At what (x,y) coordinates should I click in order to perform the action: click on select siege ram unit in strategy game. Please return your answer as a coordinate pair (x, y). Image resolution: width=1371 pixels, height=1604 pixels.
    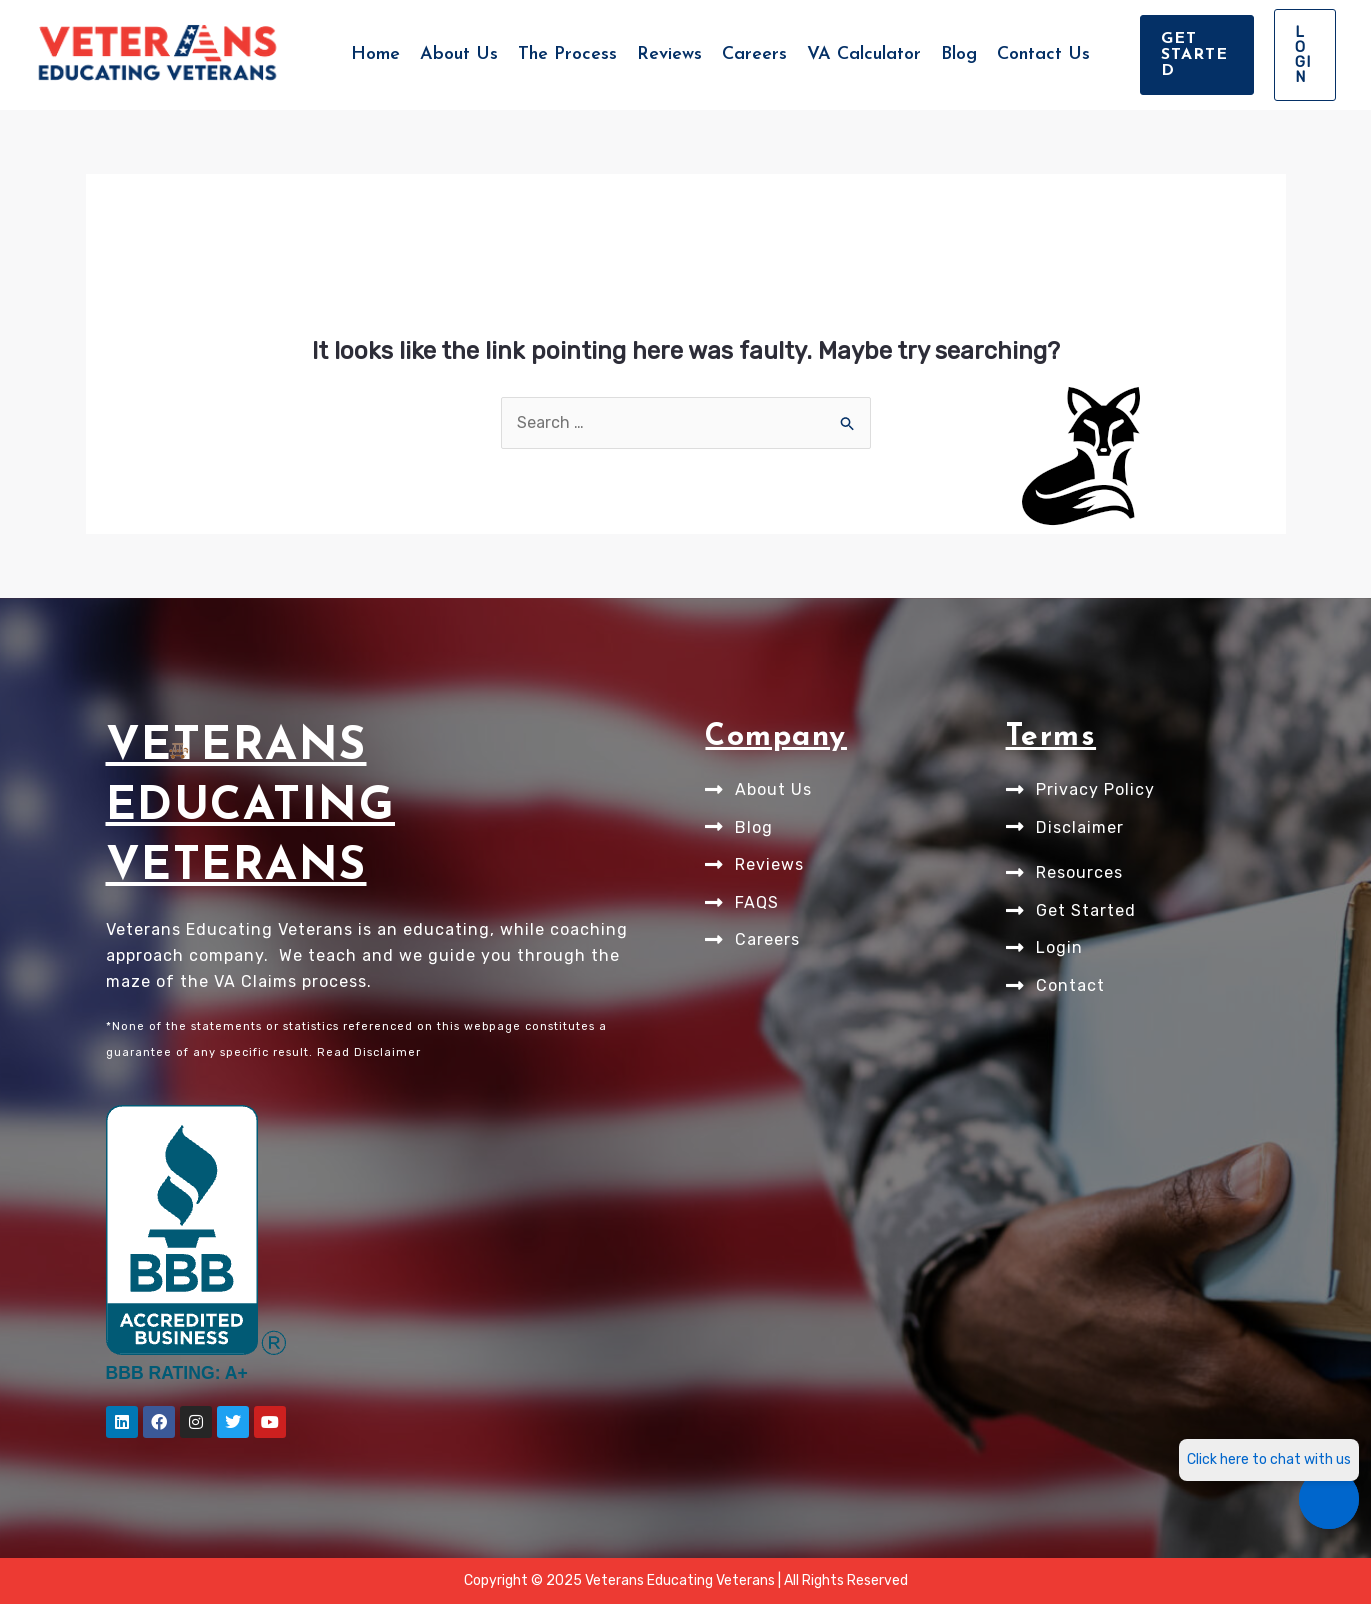
    Looking at the image, I should click on (179, 751).